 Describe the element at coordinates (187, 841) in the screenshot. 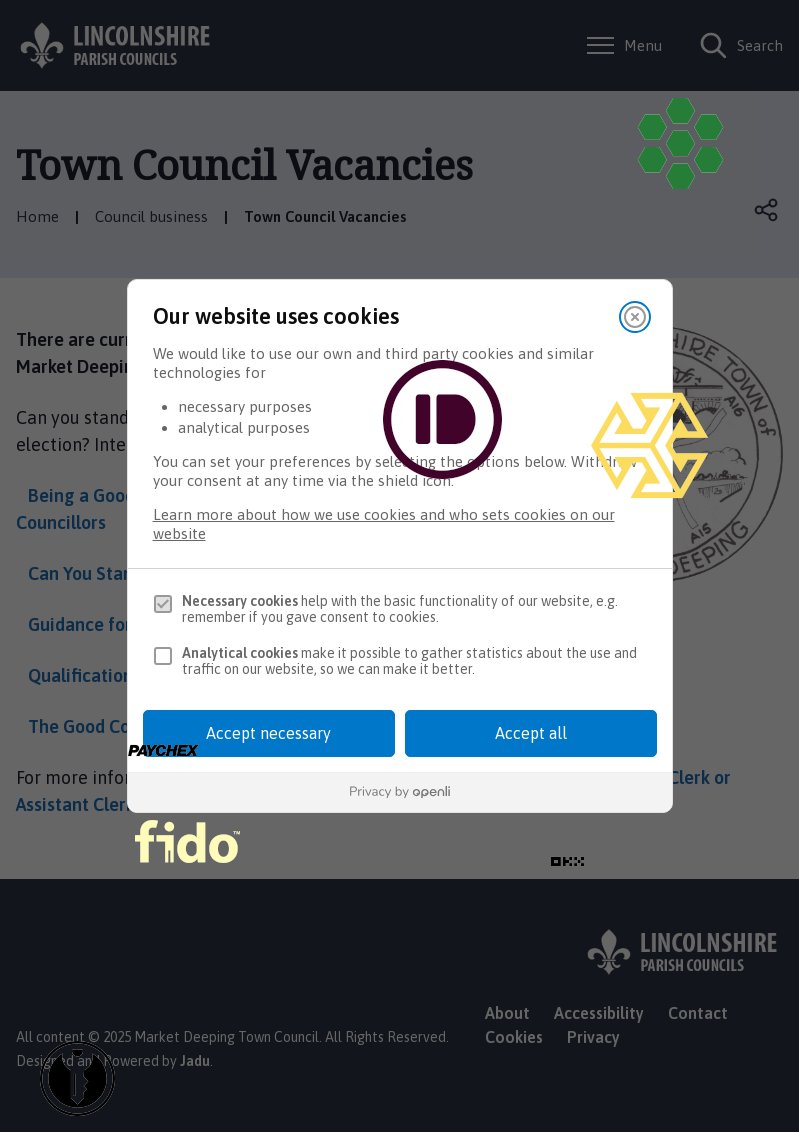

I see `fido alliance logo indicating passwordless authentication support` at that location.